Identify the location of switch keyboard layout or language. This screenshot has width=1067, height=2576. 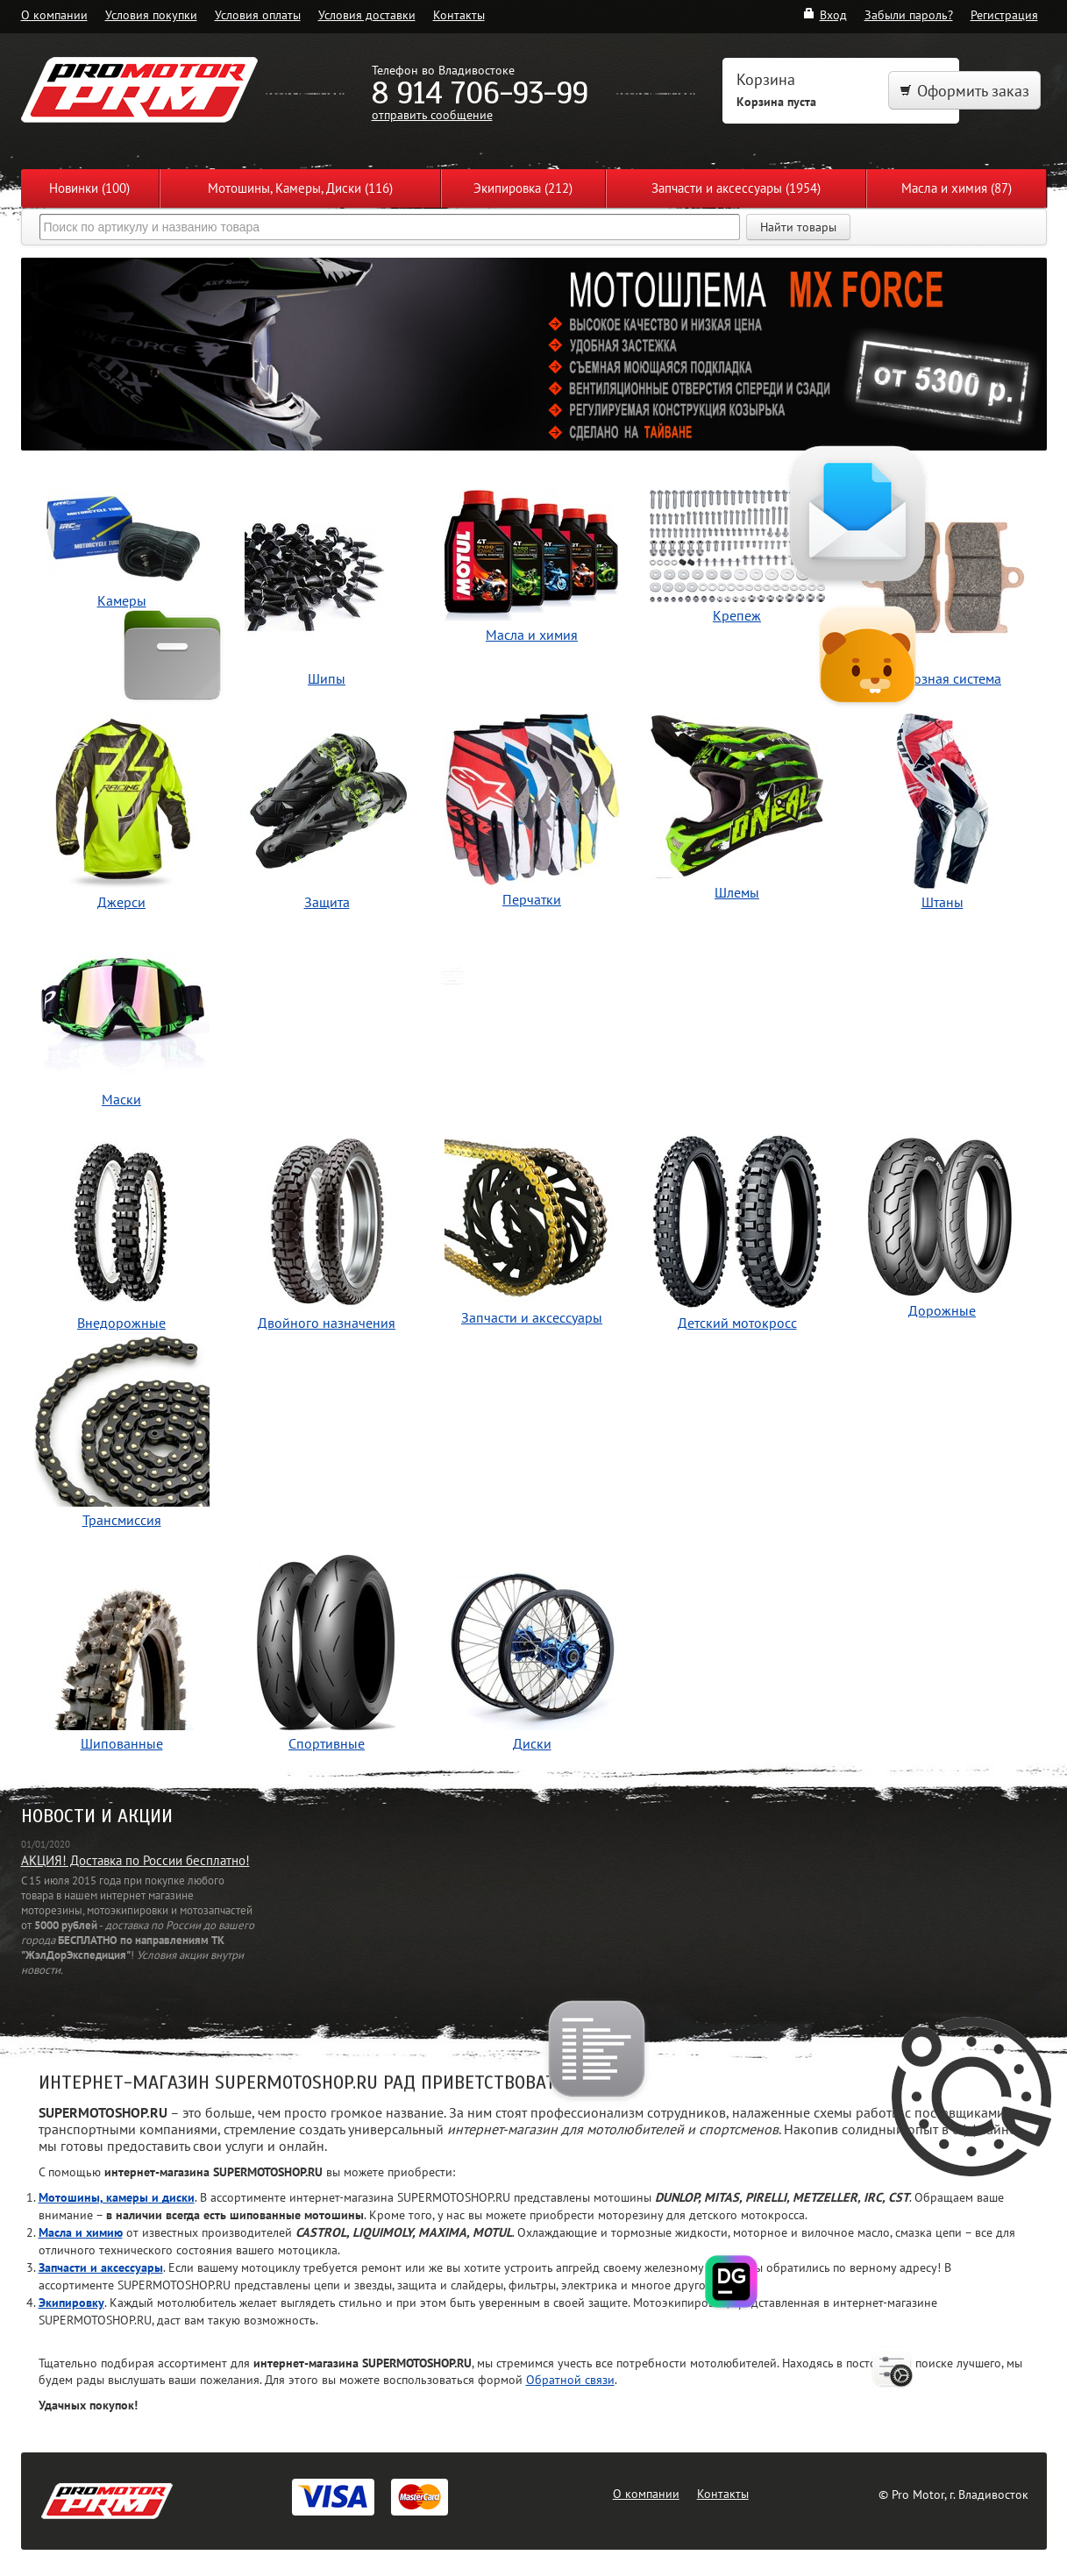
(452, 976).